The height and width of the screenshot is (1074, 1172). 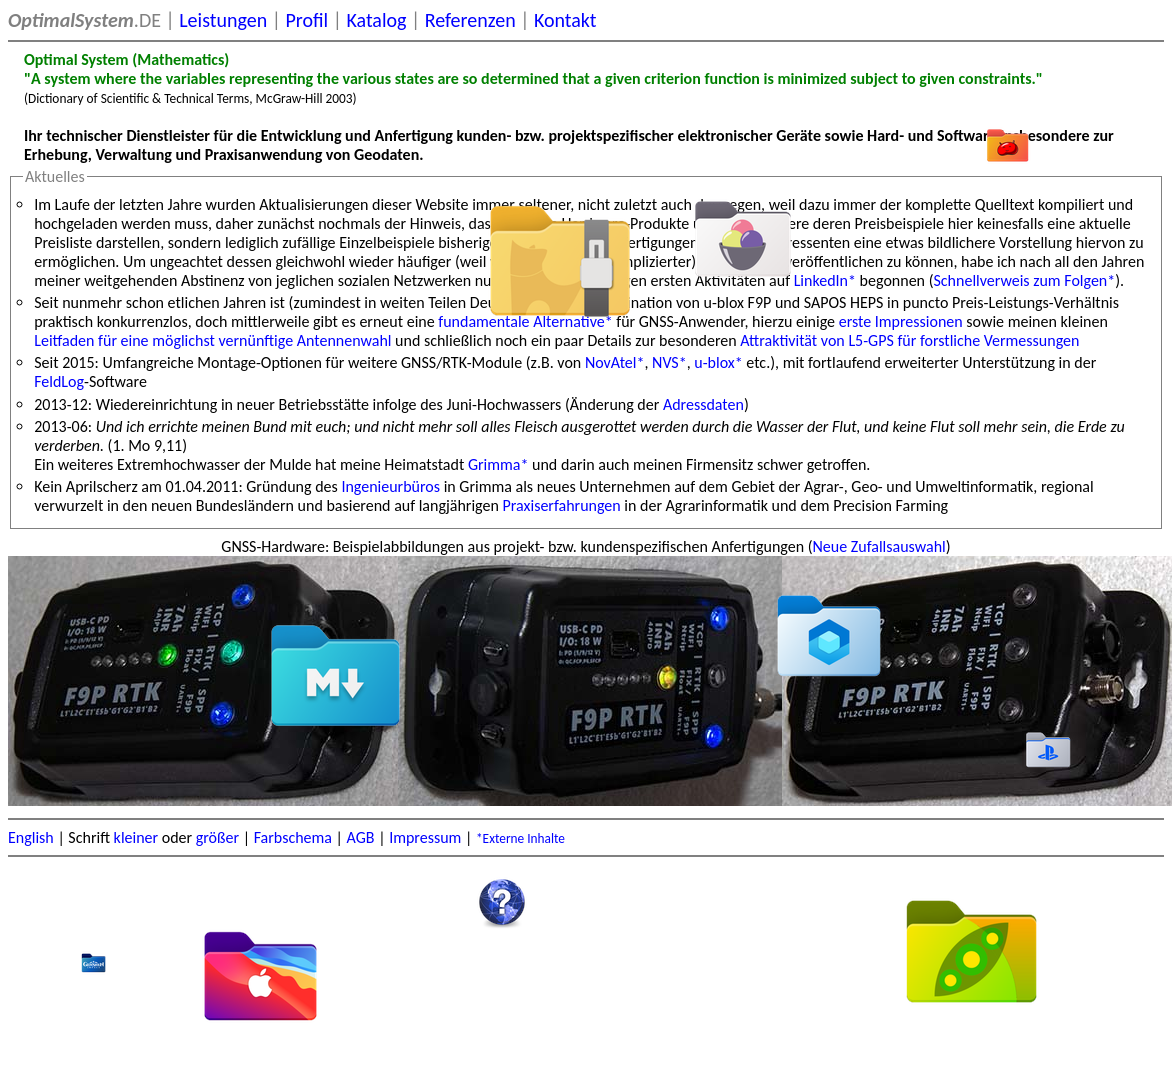 I want to click on open peazip compressed files folder, so click(x=971, y=955).